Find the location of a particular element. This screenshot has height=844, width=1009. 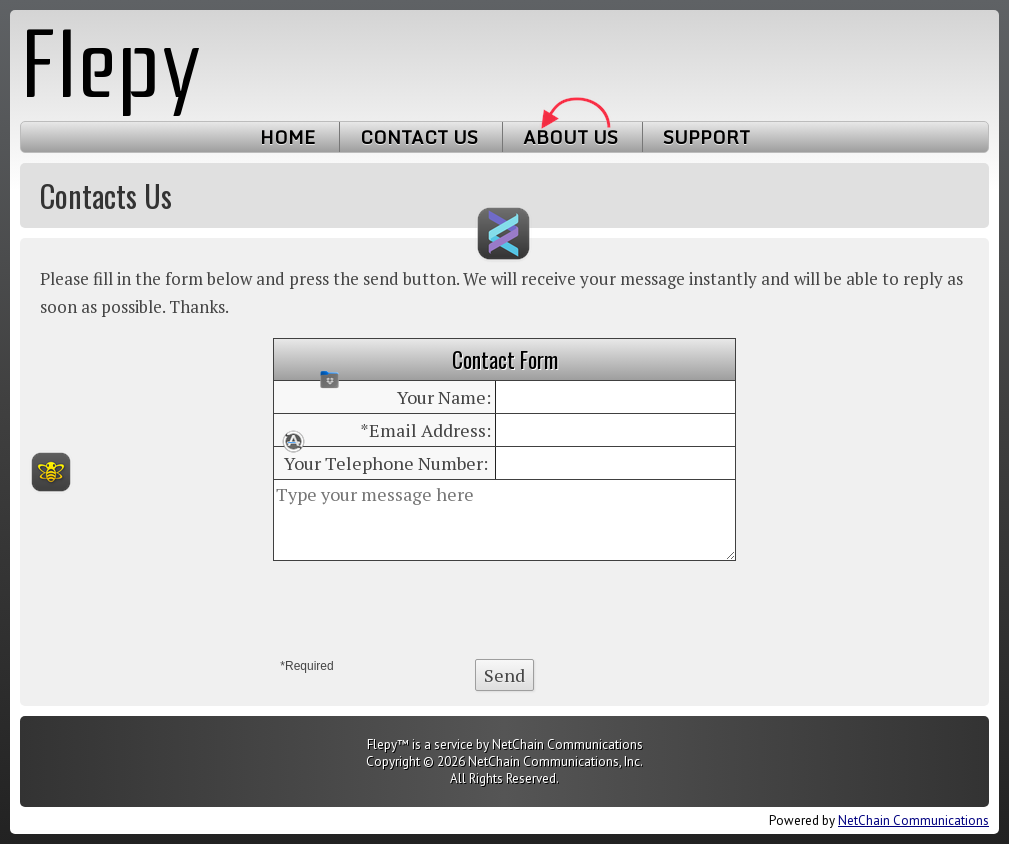

open freeplane mind mapping application is located at coordinates (51, 472).